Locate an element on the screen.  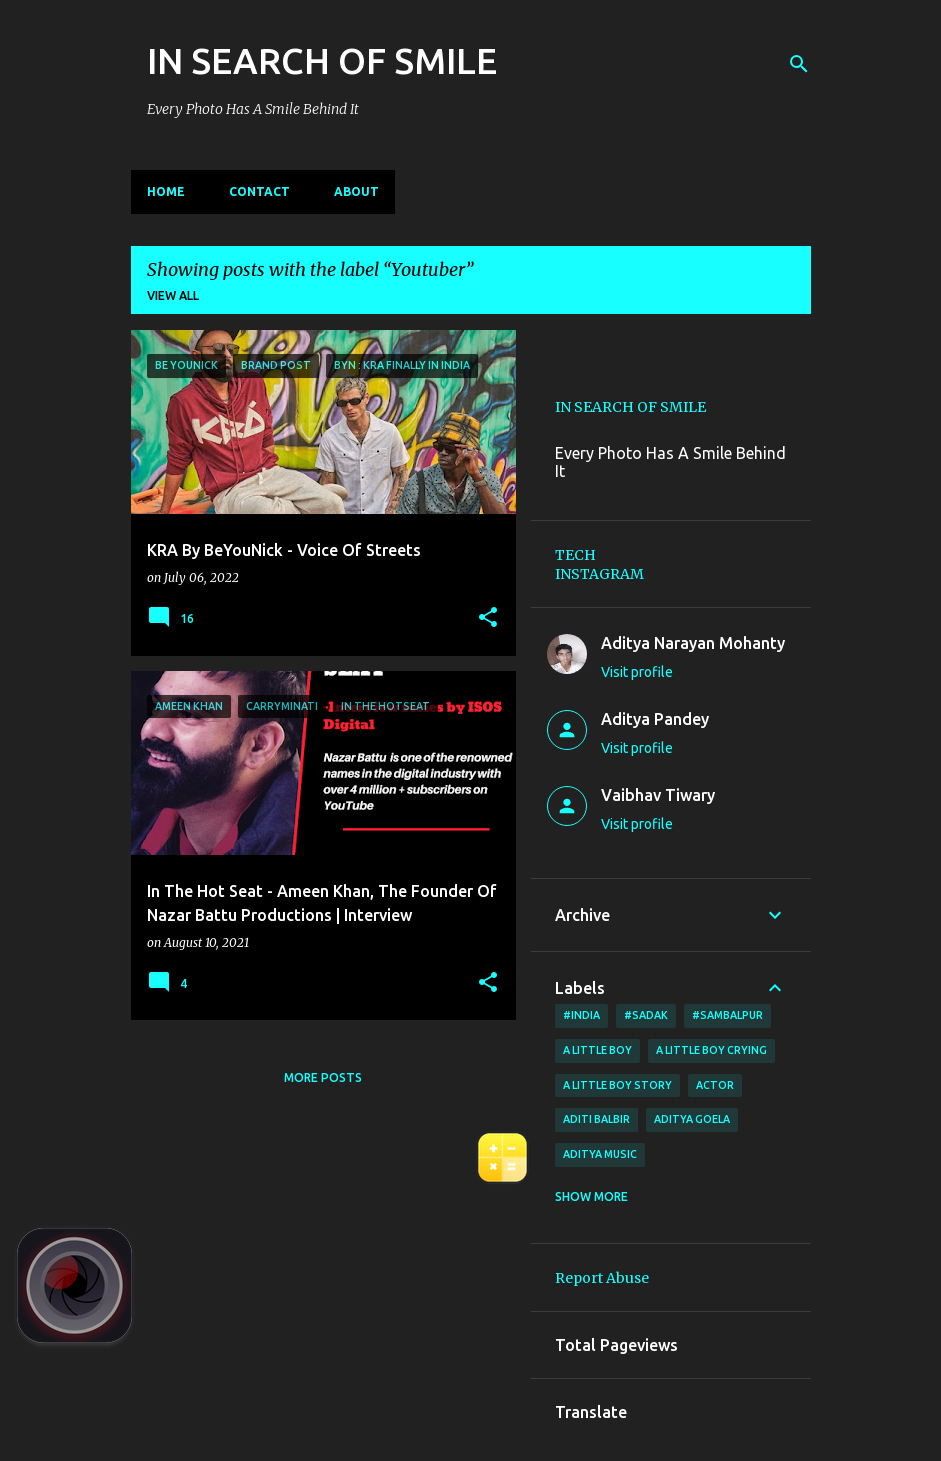
open pcb calculator app is located at coordinates (502, 1157).